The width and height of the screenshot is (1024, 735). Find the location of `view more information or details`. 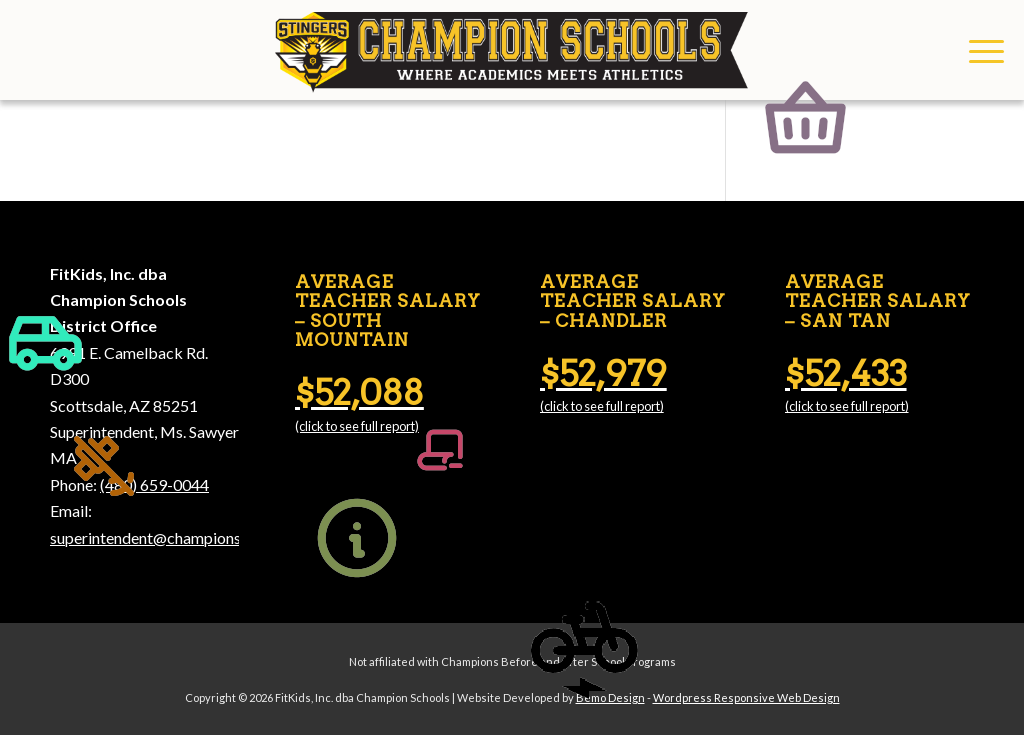

view more information or details is located at coordinates (357, 538).